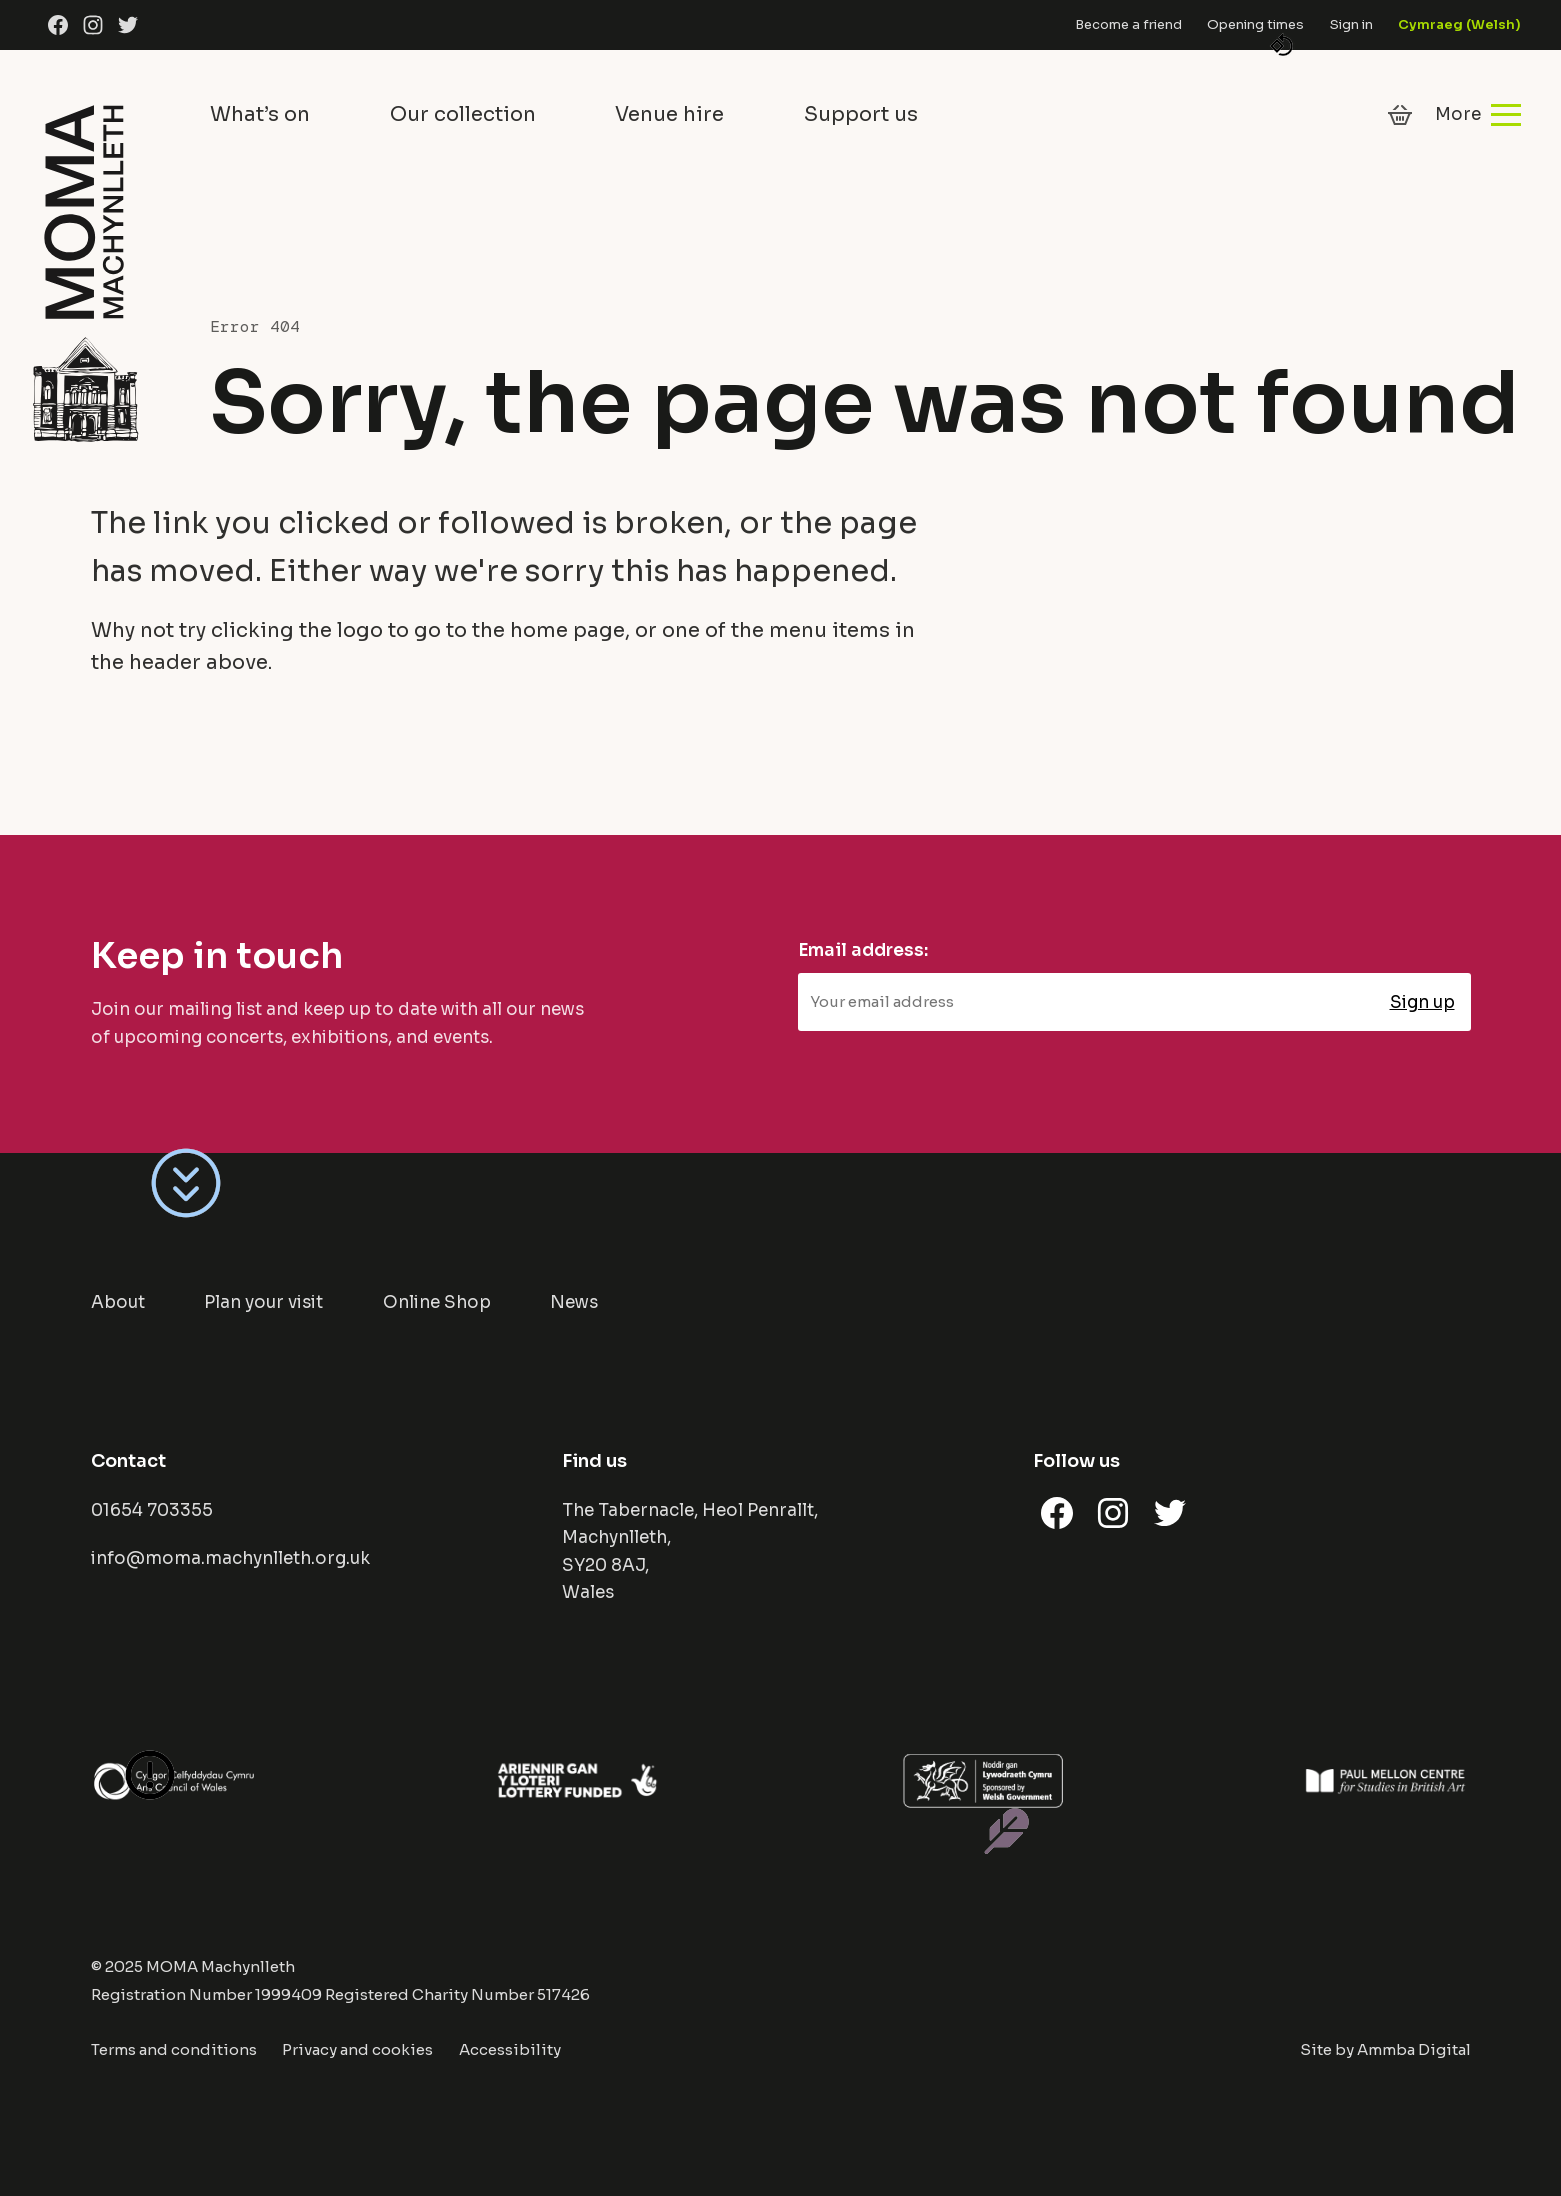 This screenshot has width=1561, height=2196. I want to click on expand to show more content below, so click(186, 1183).